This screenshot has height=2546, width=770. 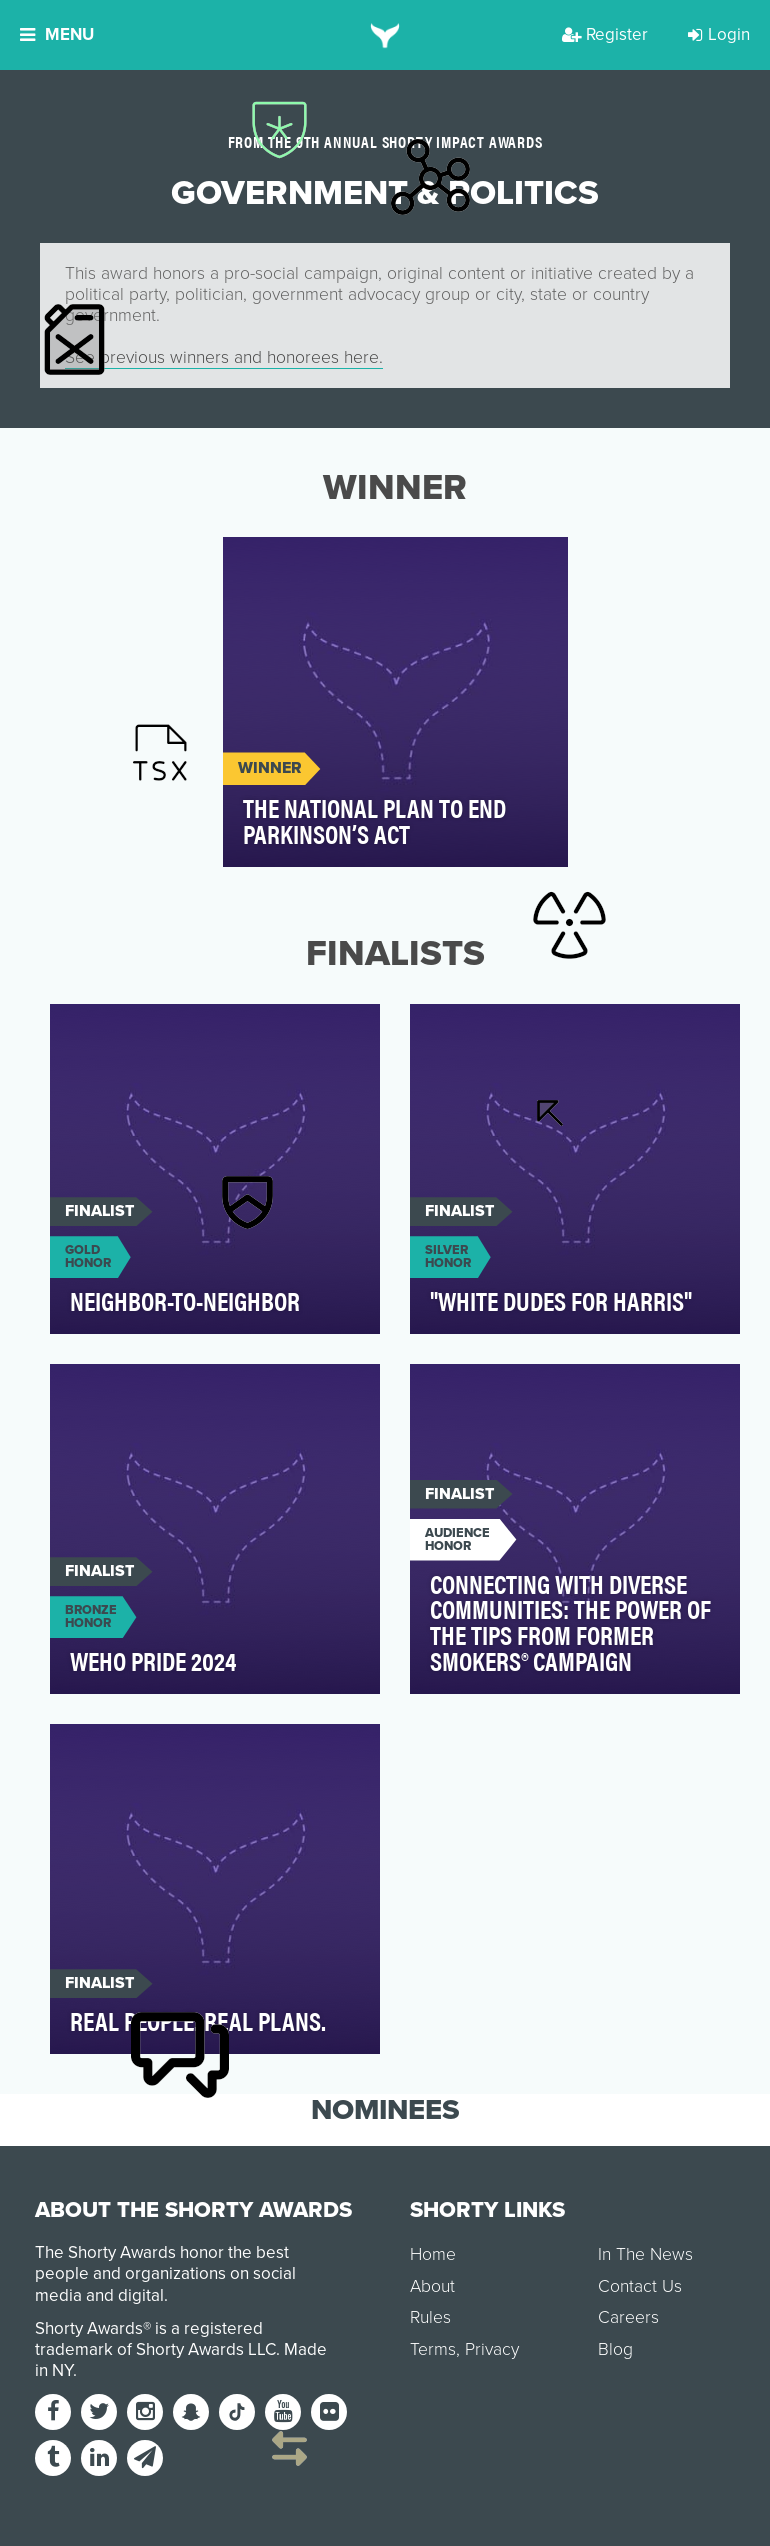 I want to click on open a typescript react component file, so click(x=161, y=755).